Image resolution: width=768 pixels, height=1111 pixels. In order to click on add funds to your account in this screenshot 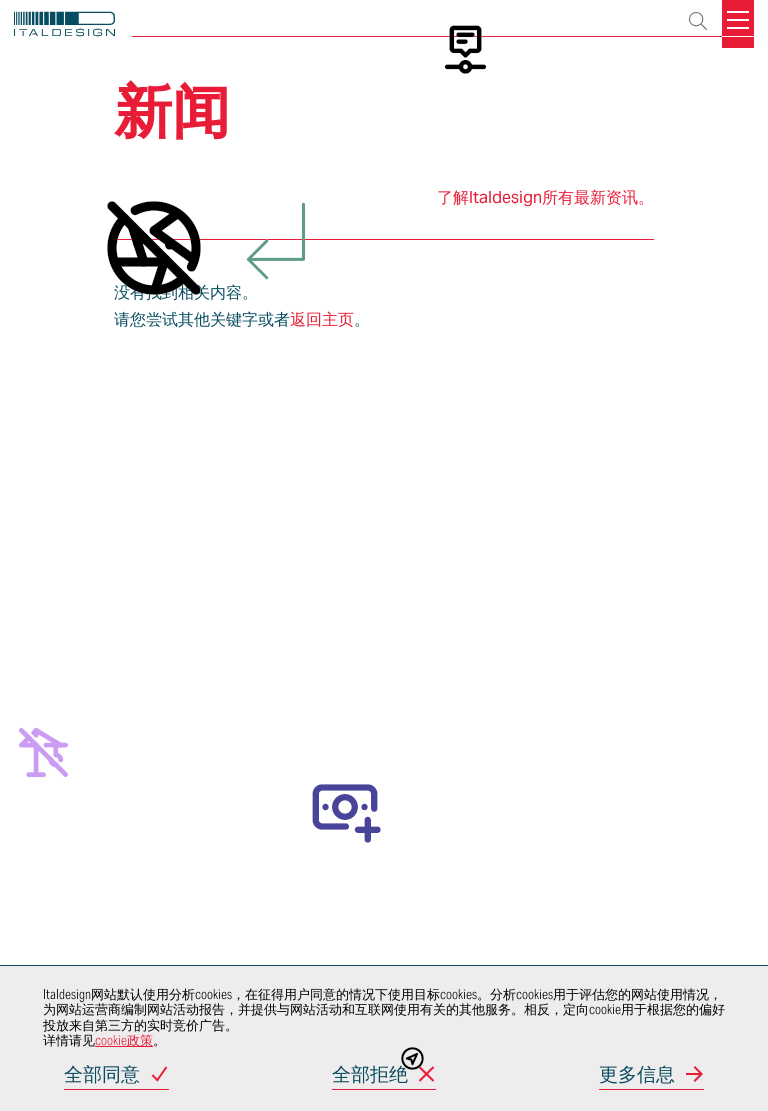, I will do `click(345, 807)`.